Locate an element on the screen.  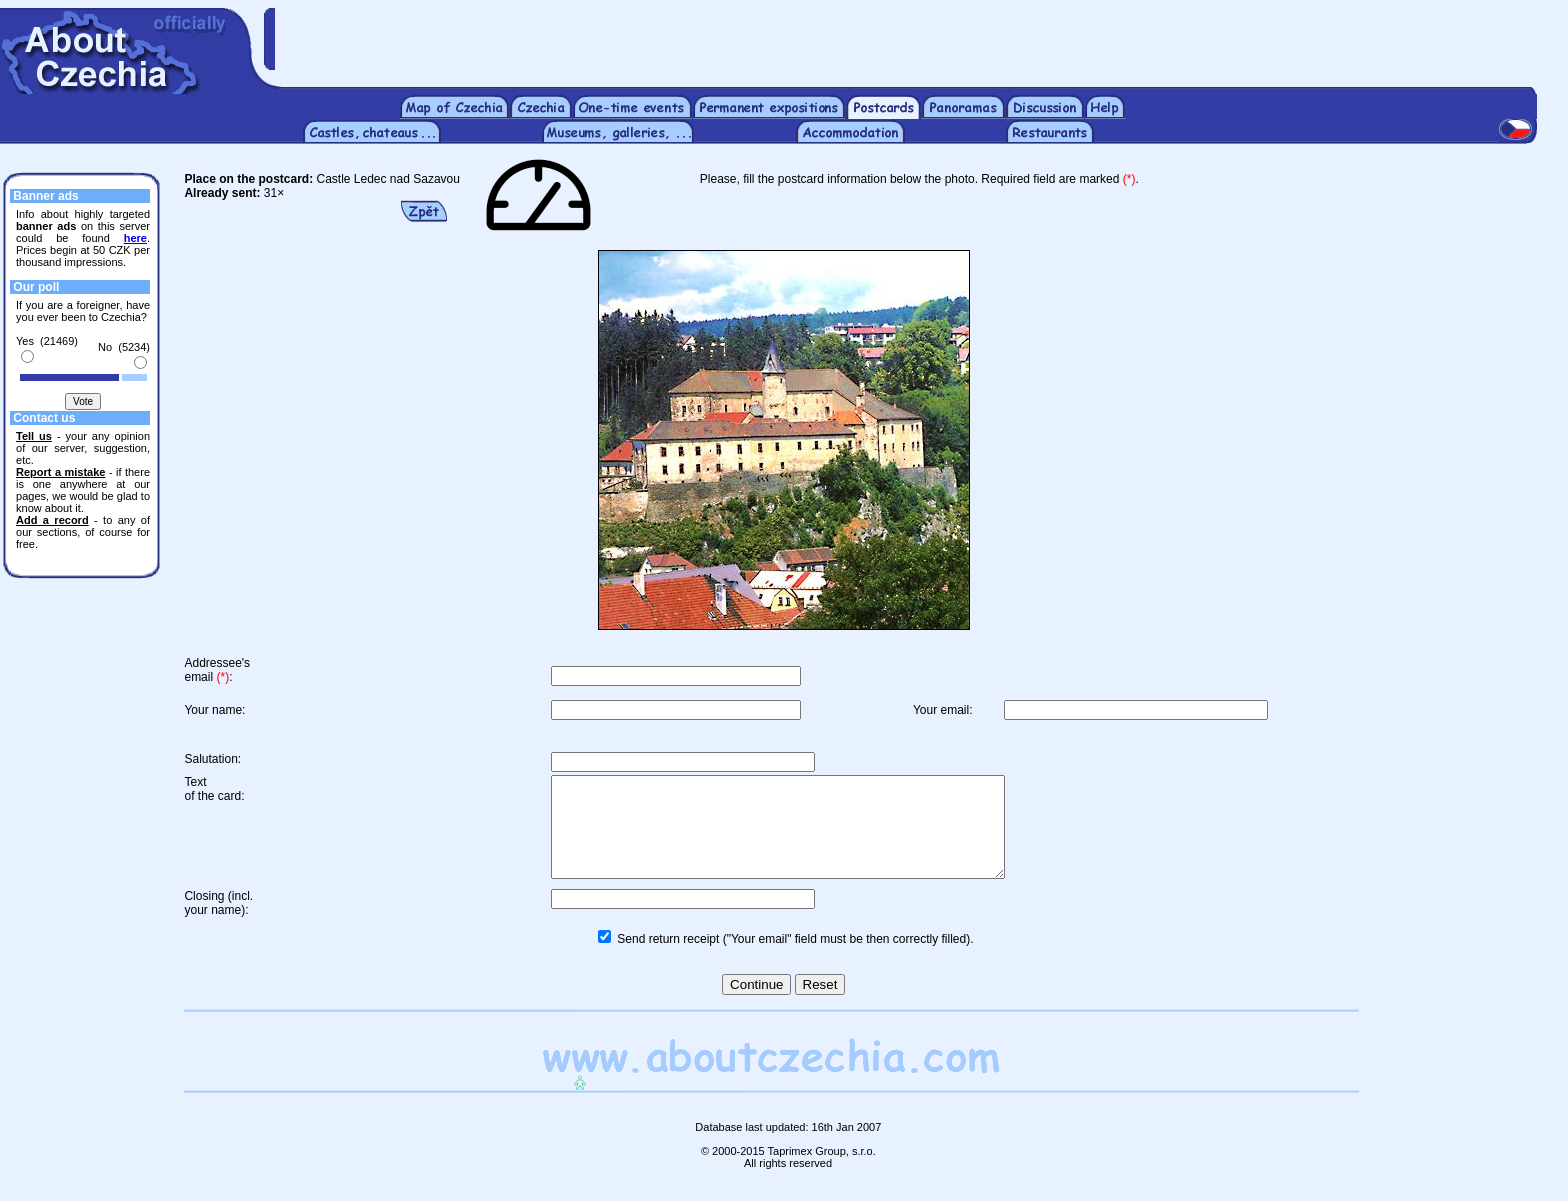
view performance metrics or speed is located at coordinates (538, 200).